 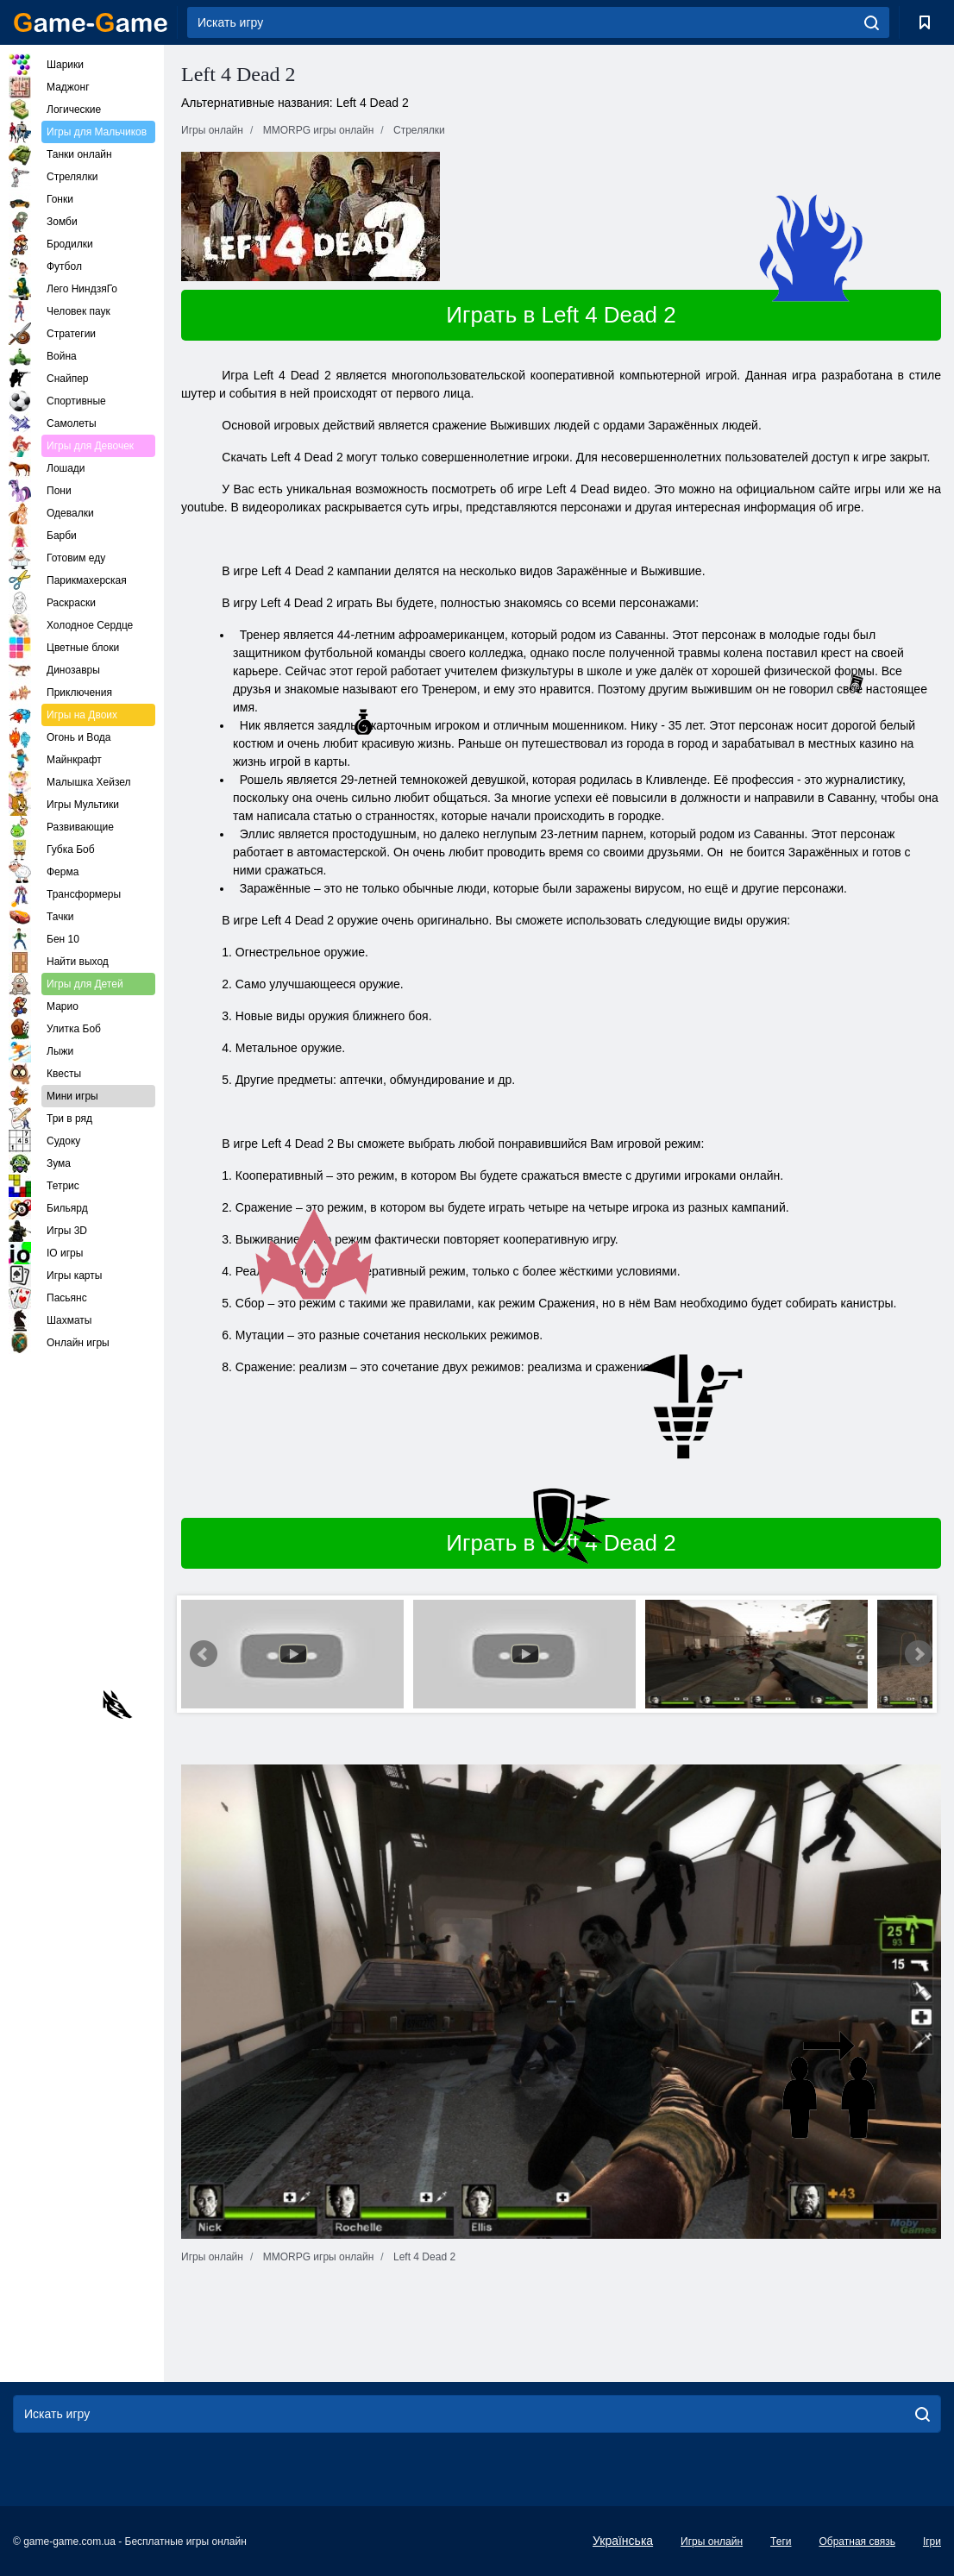 What do you see at coordinates (363, 722) in the screenshot?
I see `access potion or elixir inventory` at bounding box center [363, 722].